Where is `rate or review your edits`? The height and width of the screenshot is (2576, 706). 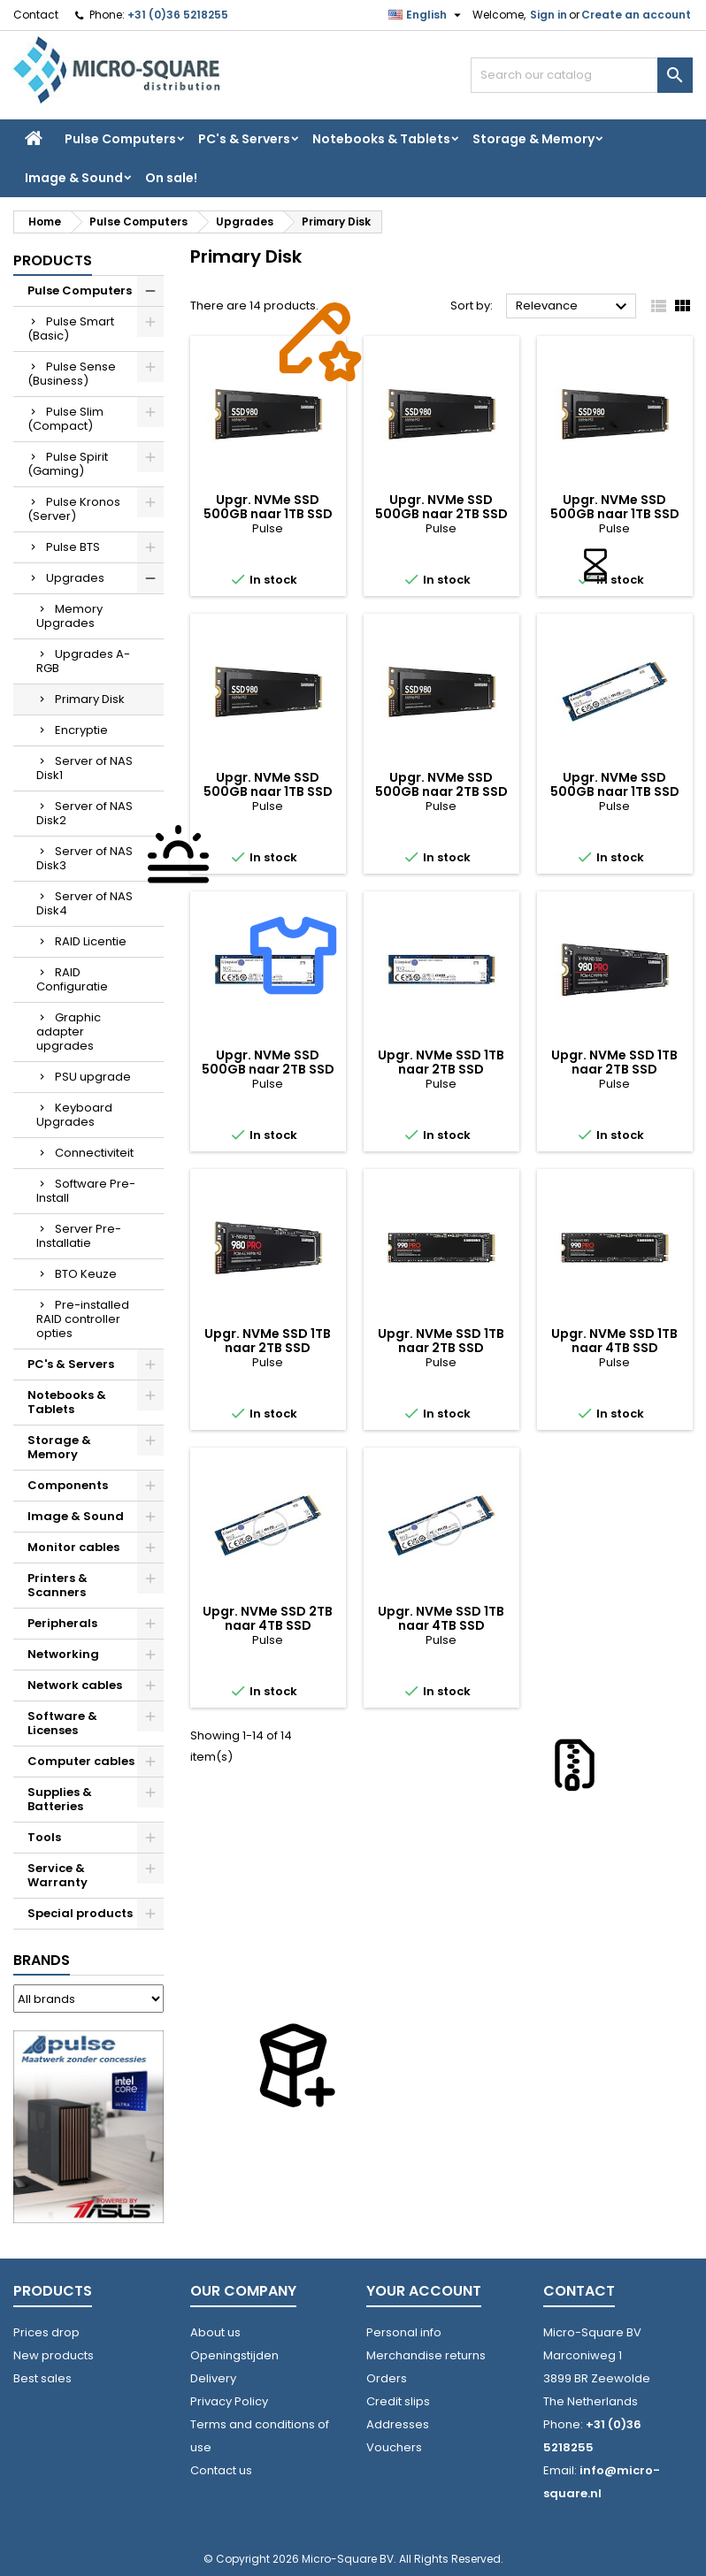 rate or review your edits is located at coordinates (316, 336).